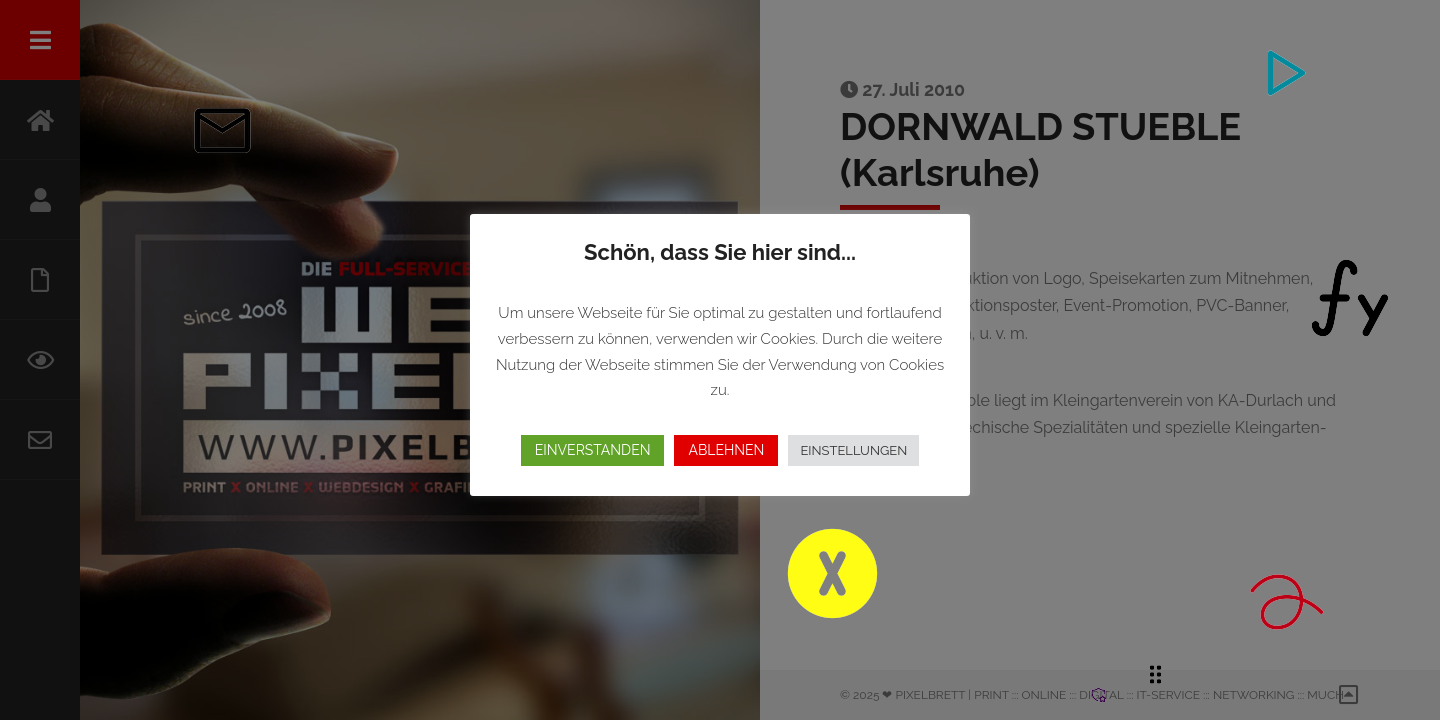 This screenshot has height=720, width=1440. What do you see at coordinates (1155, 674) in the screenshot?
I see `toggle grid view layout` at bounding box center [1155, 674].